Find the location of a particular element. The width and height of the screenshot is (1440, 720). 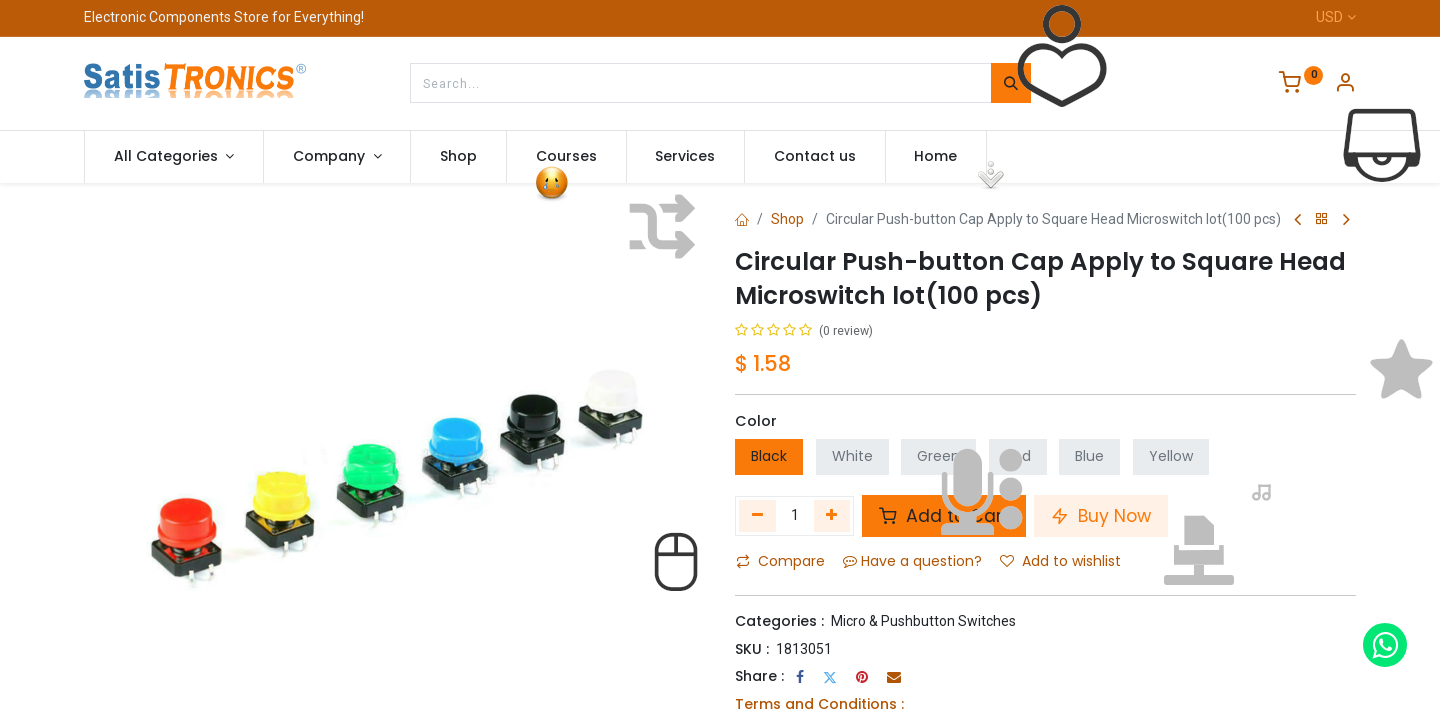

scroll down or view more content is located at coordinates (990, 175).